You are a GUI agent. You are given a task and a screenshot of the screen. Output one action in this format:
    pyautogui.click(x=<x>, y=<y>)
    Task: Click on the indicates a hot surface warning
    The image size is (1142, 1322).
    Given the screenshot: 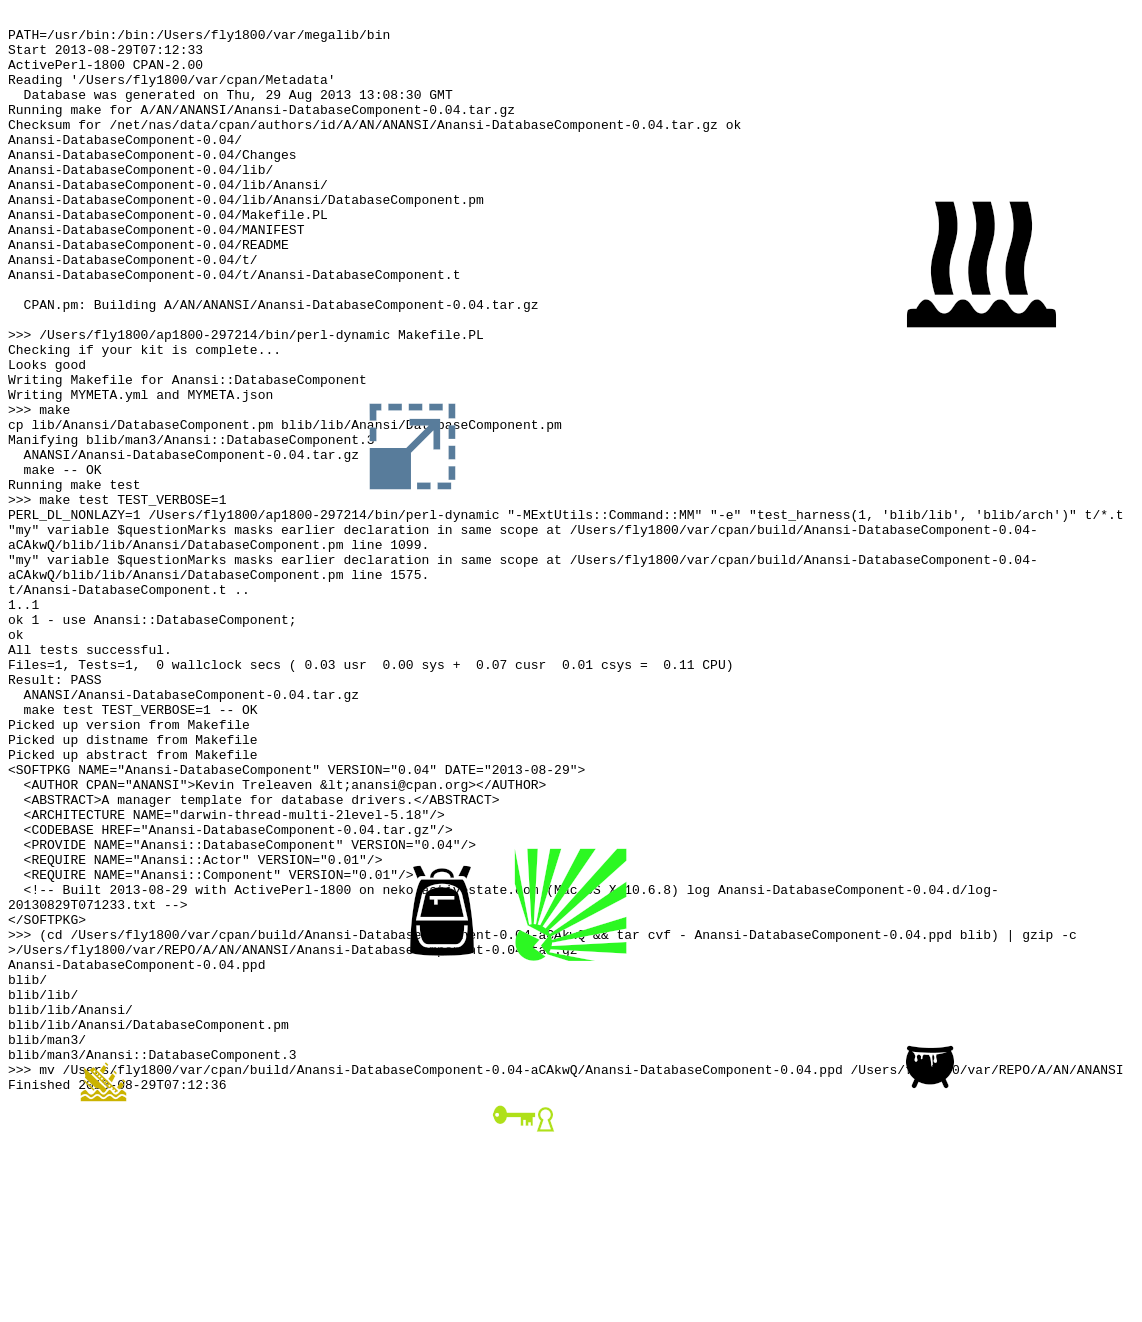 What is the action you would take?
    pyautogui.click(x=981, y=264)
    